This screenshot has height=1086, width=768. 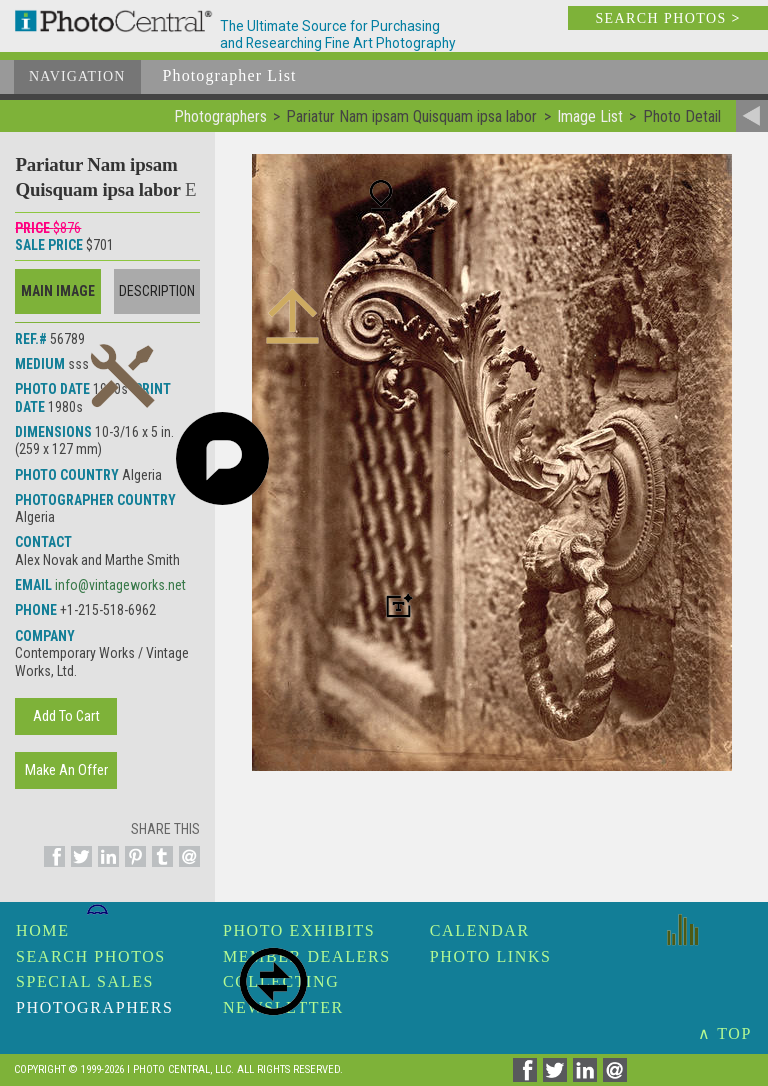 I want to click on upload a file or document, so click(x=292, y=317).